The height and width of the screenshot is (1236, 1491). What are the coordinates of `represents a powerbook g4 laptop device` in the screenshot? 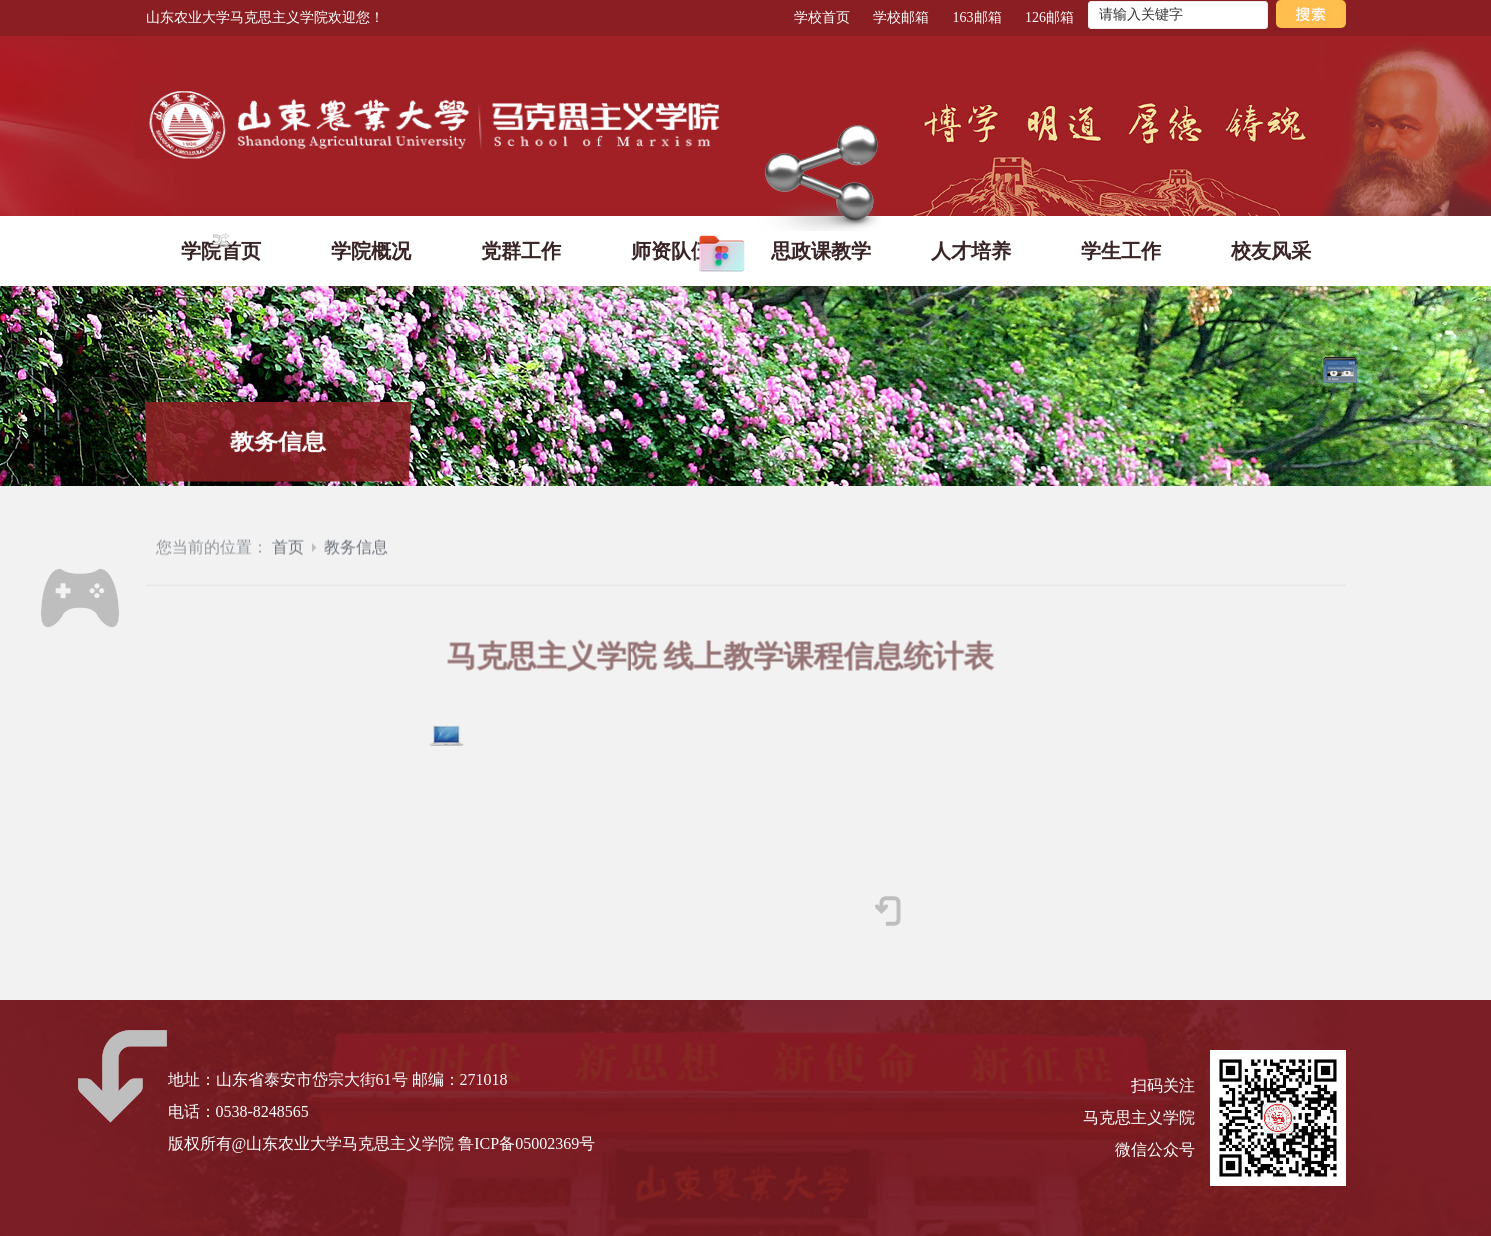 It's located at (446, 734).